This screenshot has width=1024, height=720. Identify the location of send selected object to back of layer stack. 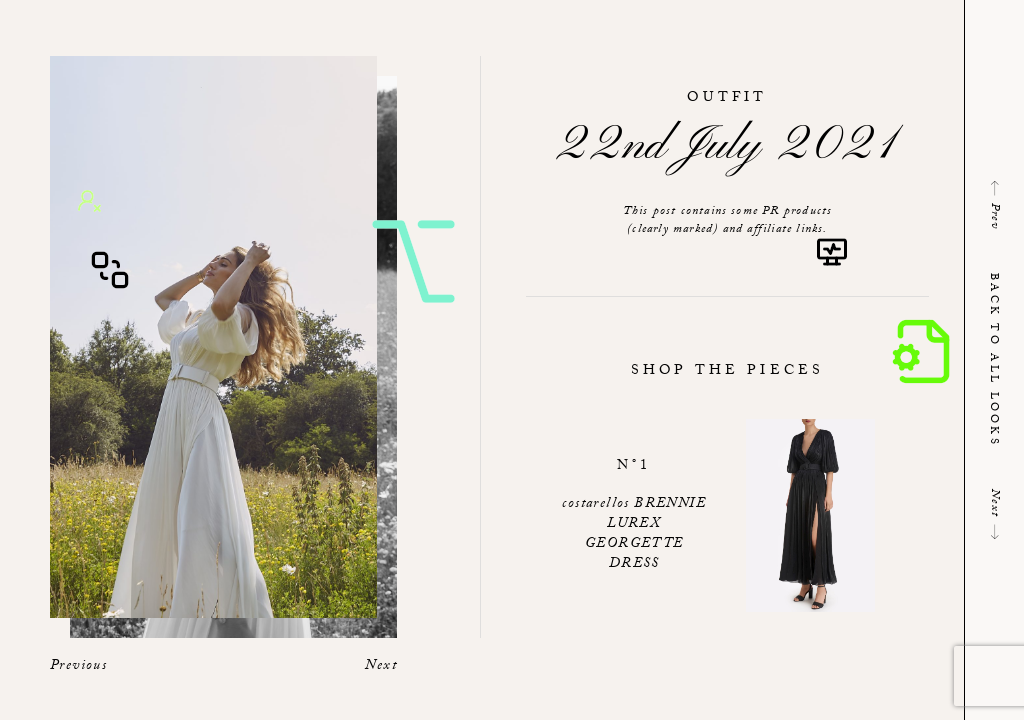
(110, 270).